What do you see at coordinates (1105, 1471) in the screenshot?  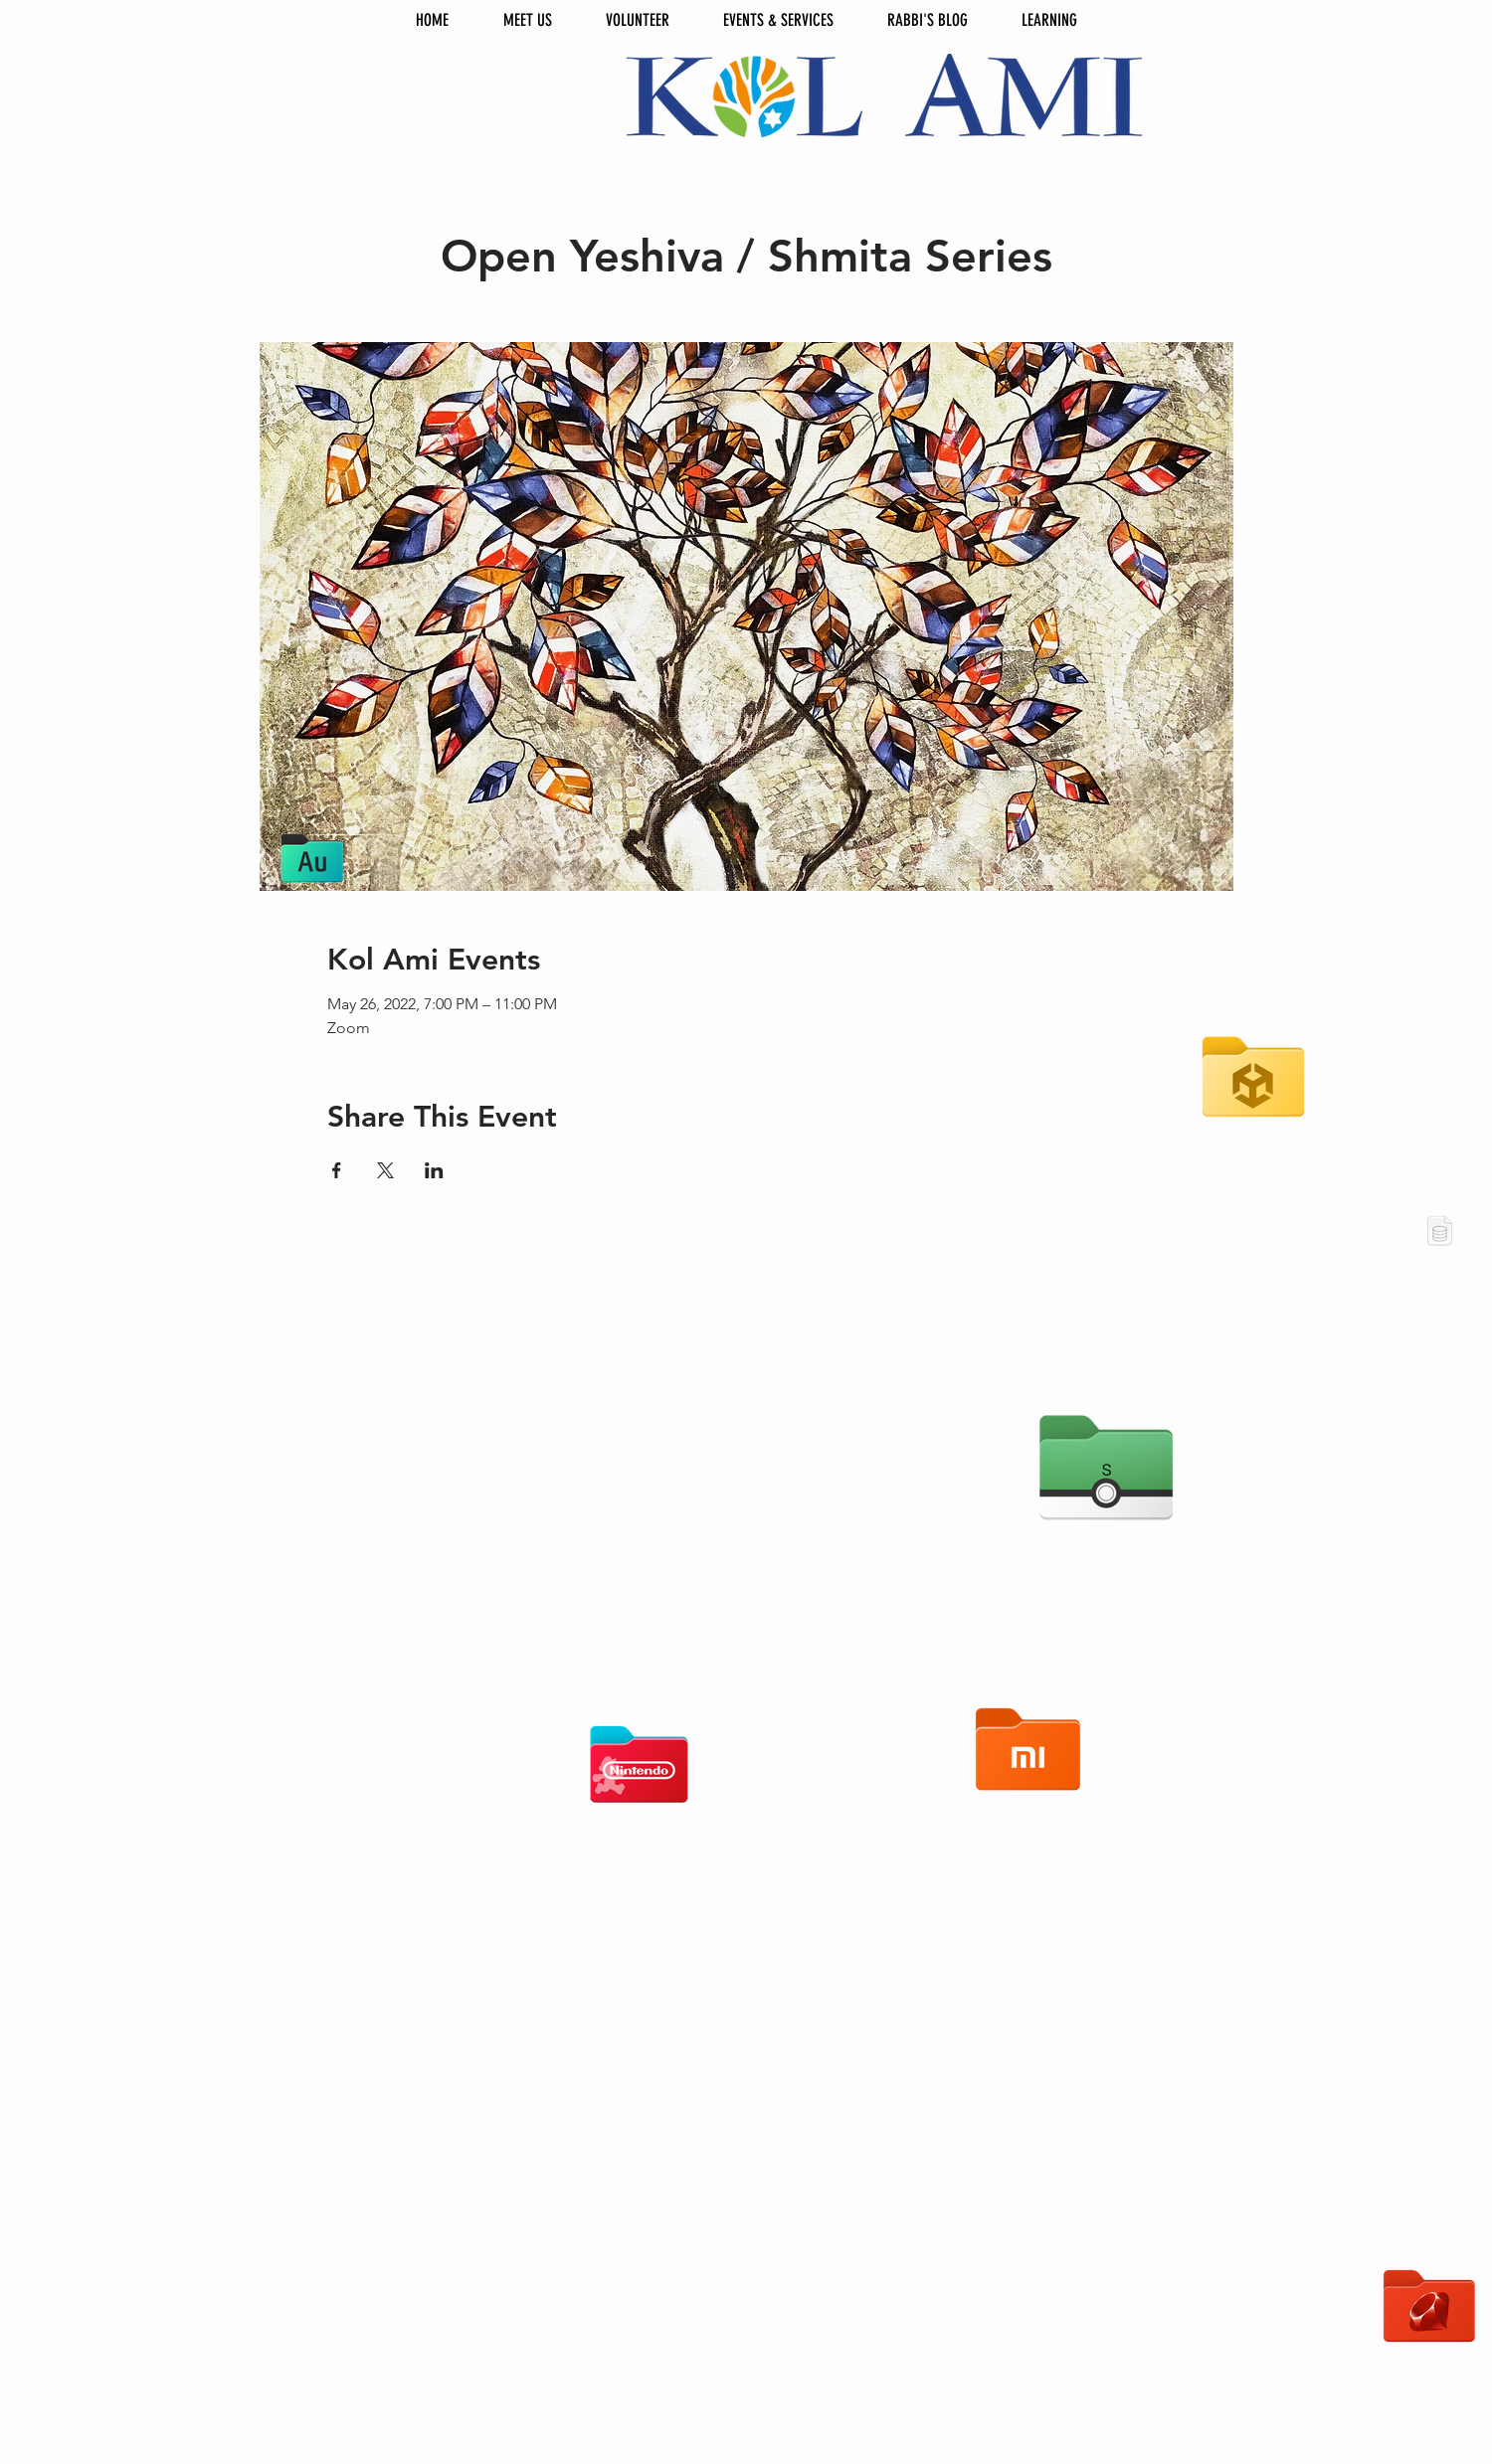 I see `folder containing Pokémon Safari Ball themed content` at bounding box center [1105, 1471].